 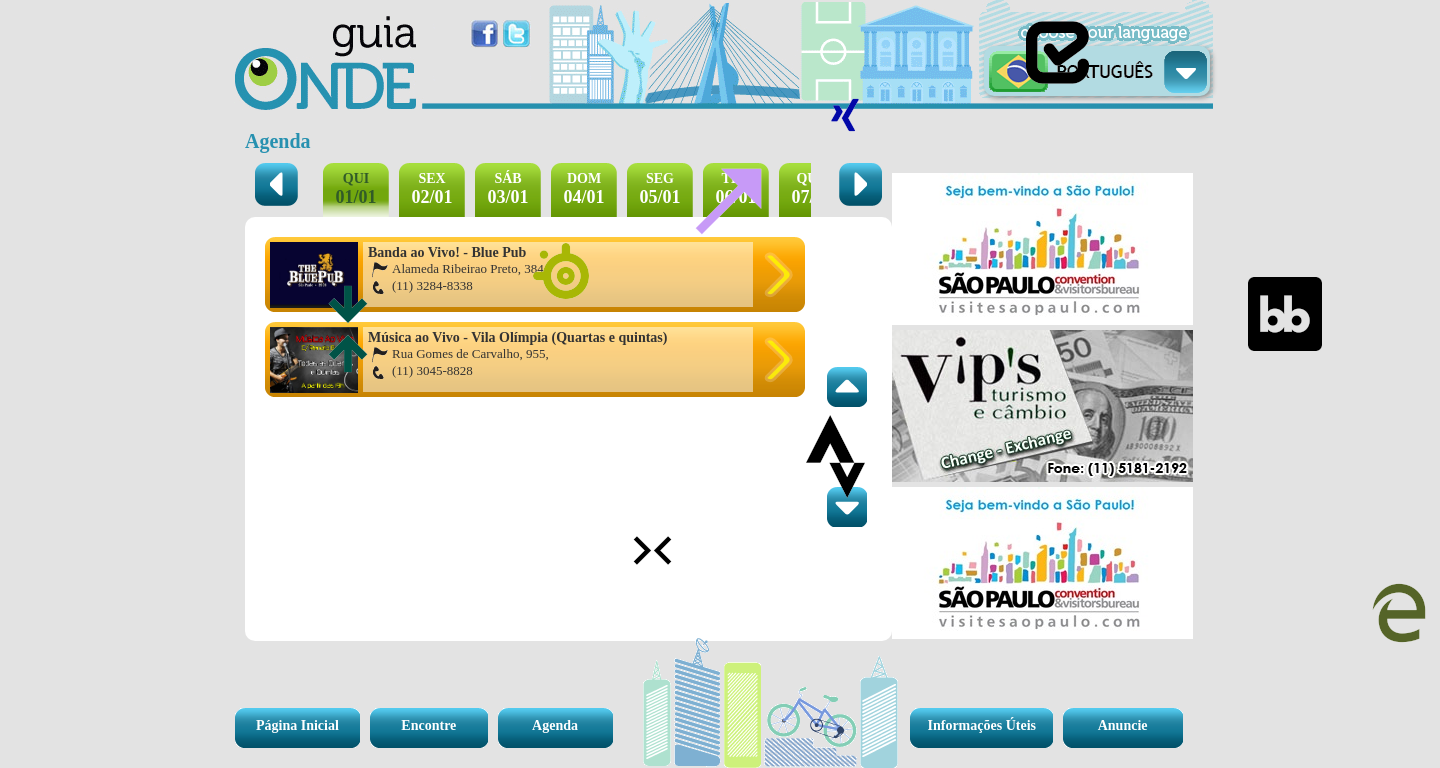 What do you see at coordinates (845, 115) in the screenshot?
I see `link to xing professional network profile` at bounding box center [845, 115].